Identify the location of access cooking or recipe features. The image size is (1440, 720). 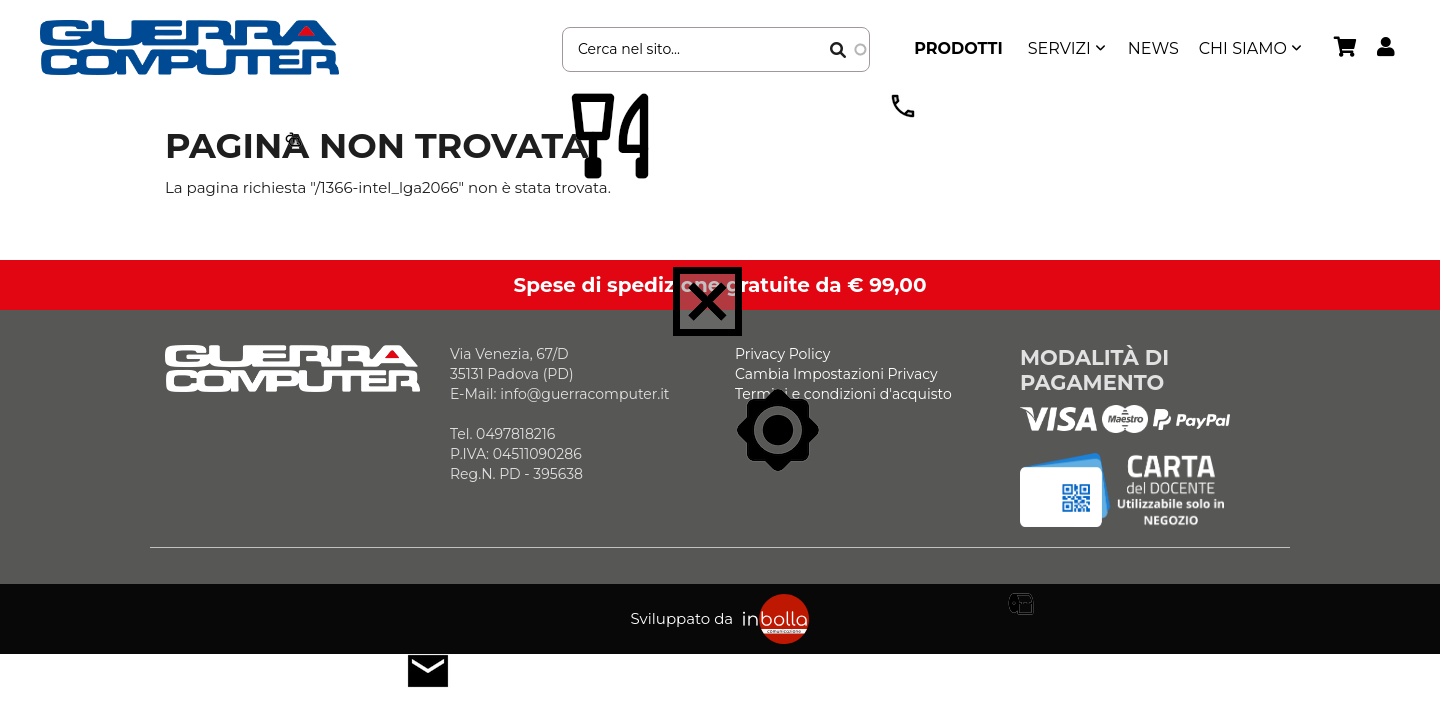
(610, 136).